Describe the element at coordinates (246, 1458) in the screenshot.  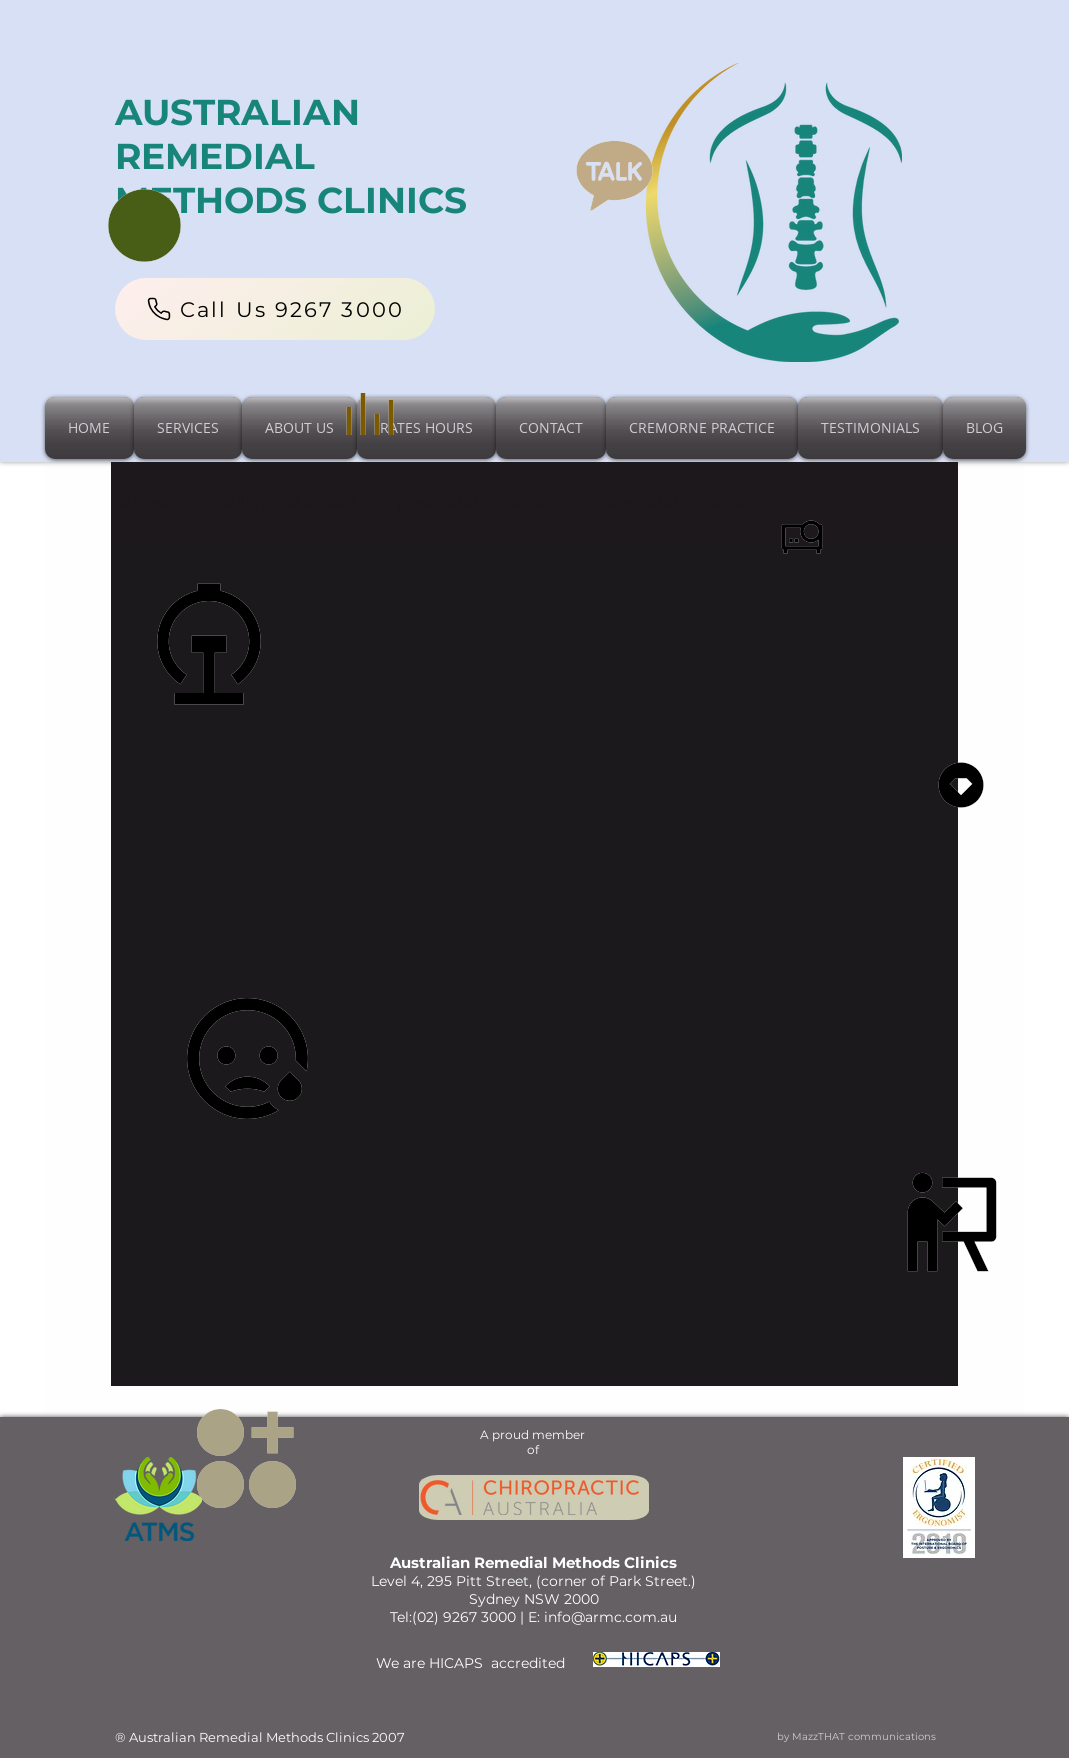
I see `add a new app to your collection` at that location.